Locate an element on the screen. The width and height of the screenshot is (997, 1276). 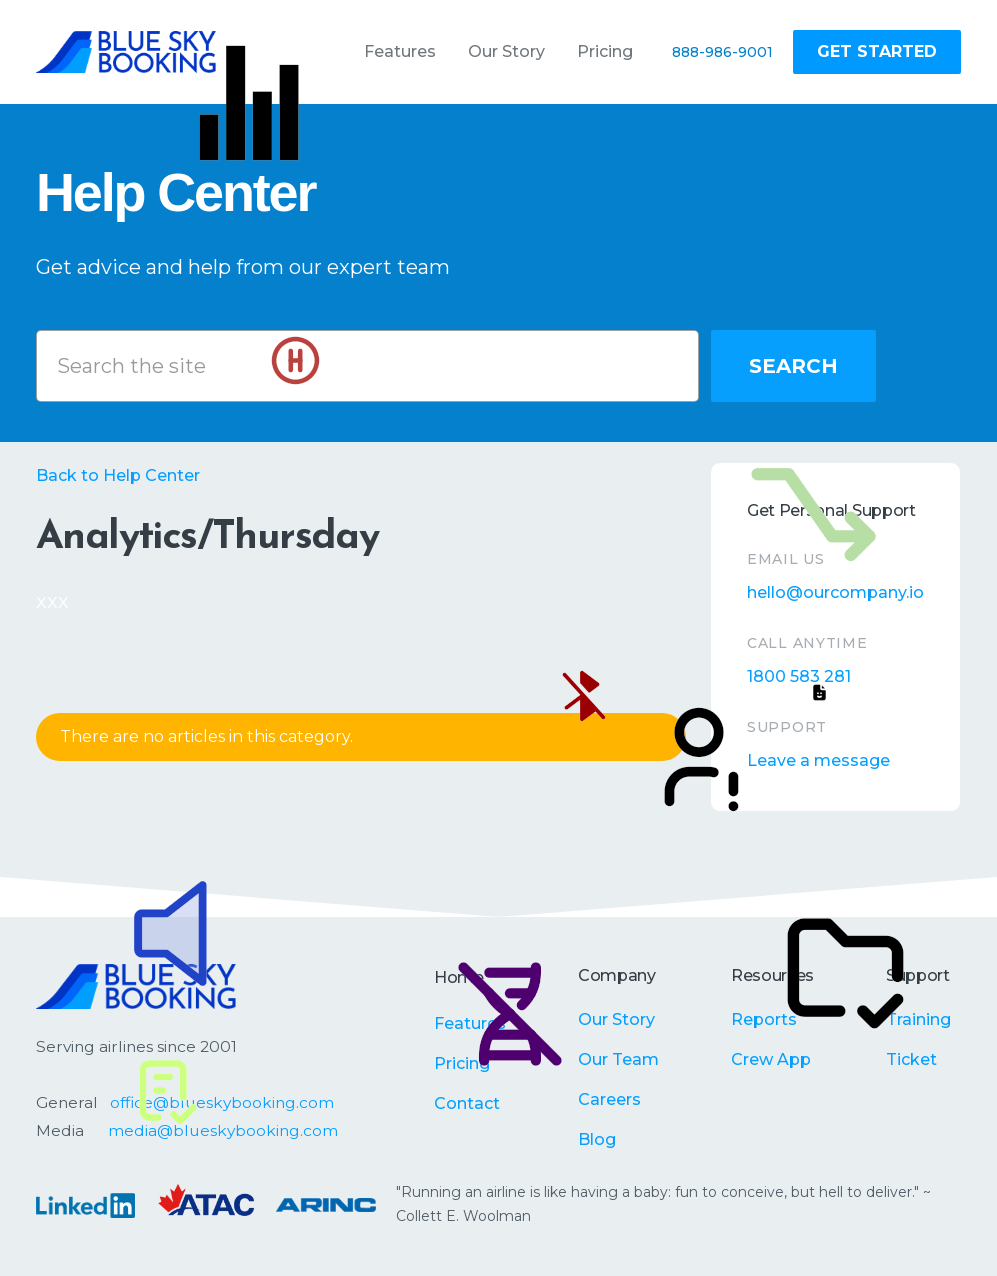
speaker with no volume or sound output is located at coordinates (186, 933).